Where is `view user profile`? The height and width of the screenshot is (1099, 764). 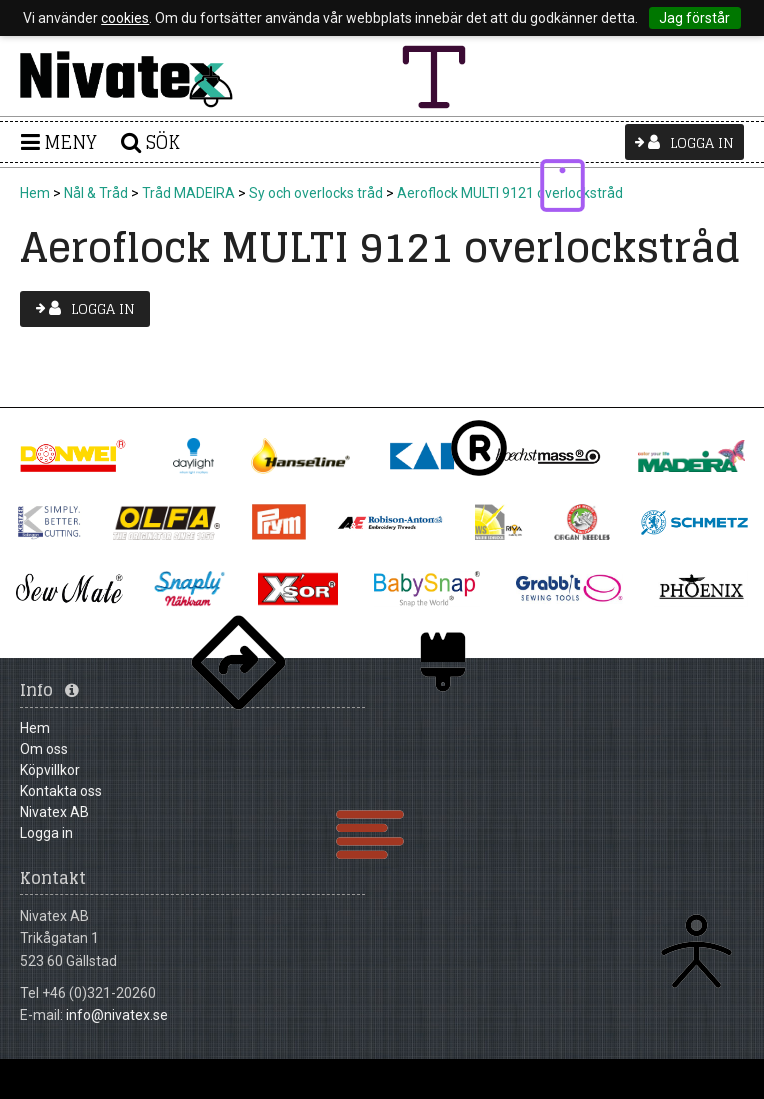 view user profile is located at coordinates (696, 952).